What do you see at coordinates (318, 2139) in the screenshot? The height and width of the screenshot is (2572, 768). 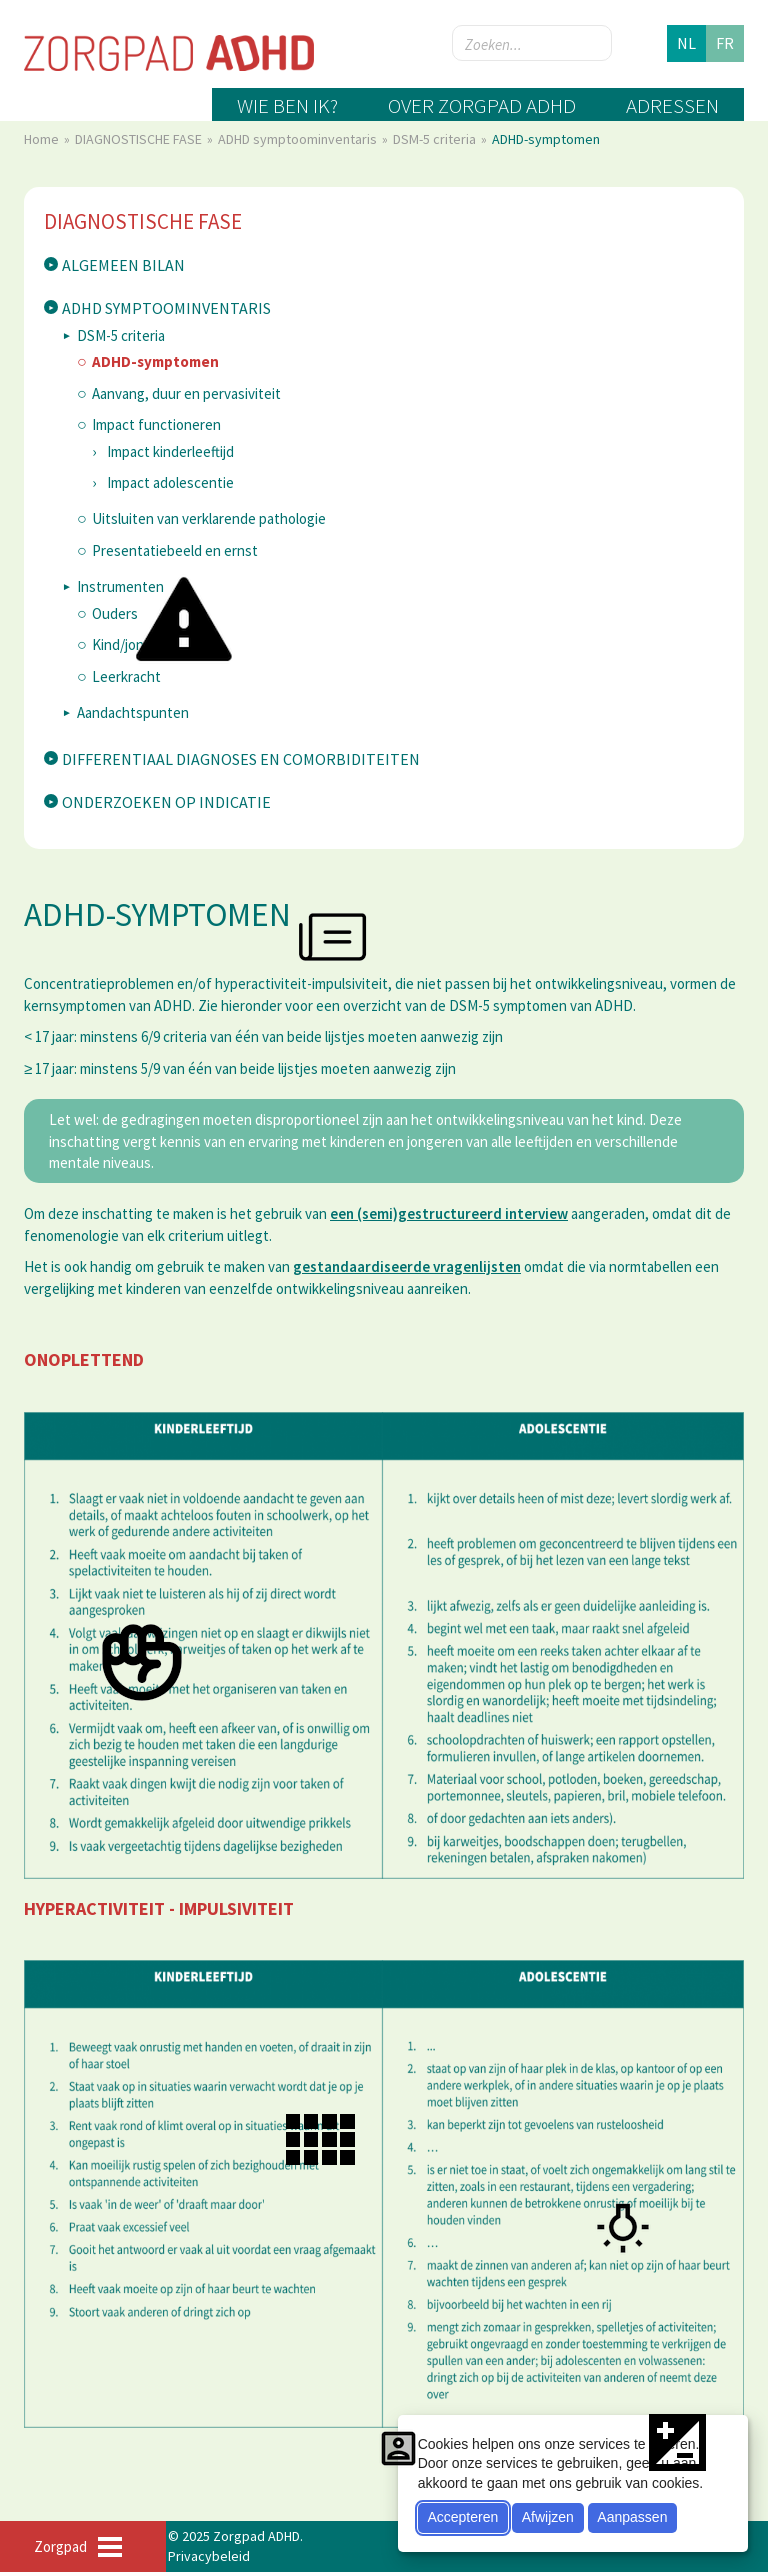 I see `switch to comfortable grid view` at bounding box center [318, 2139].